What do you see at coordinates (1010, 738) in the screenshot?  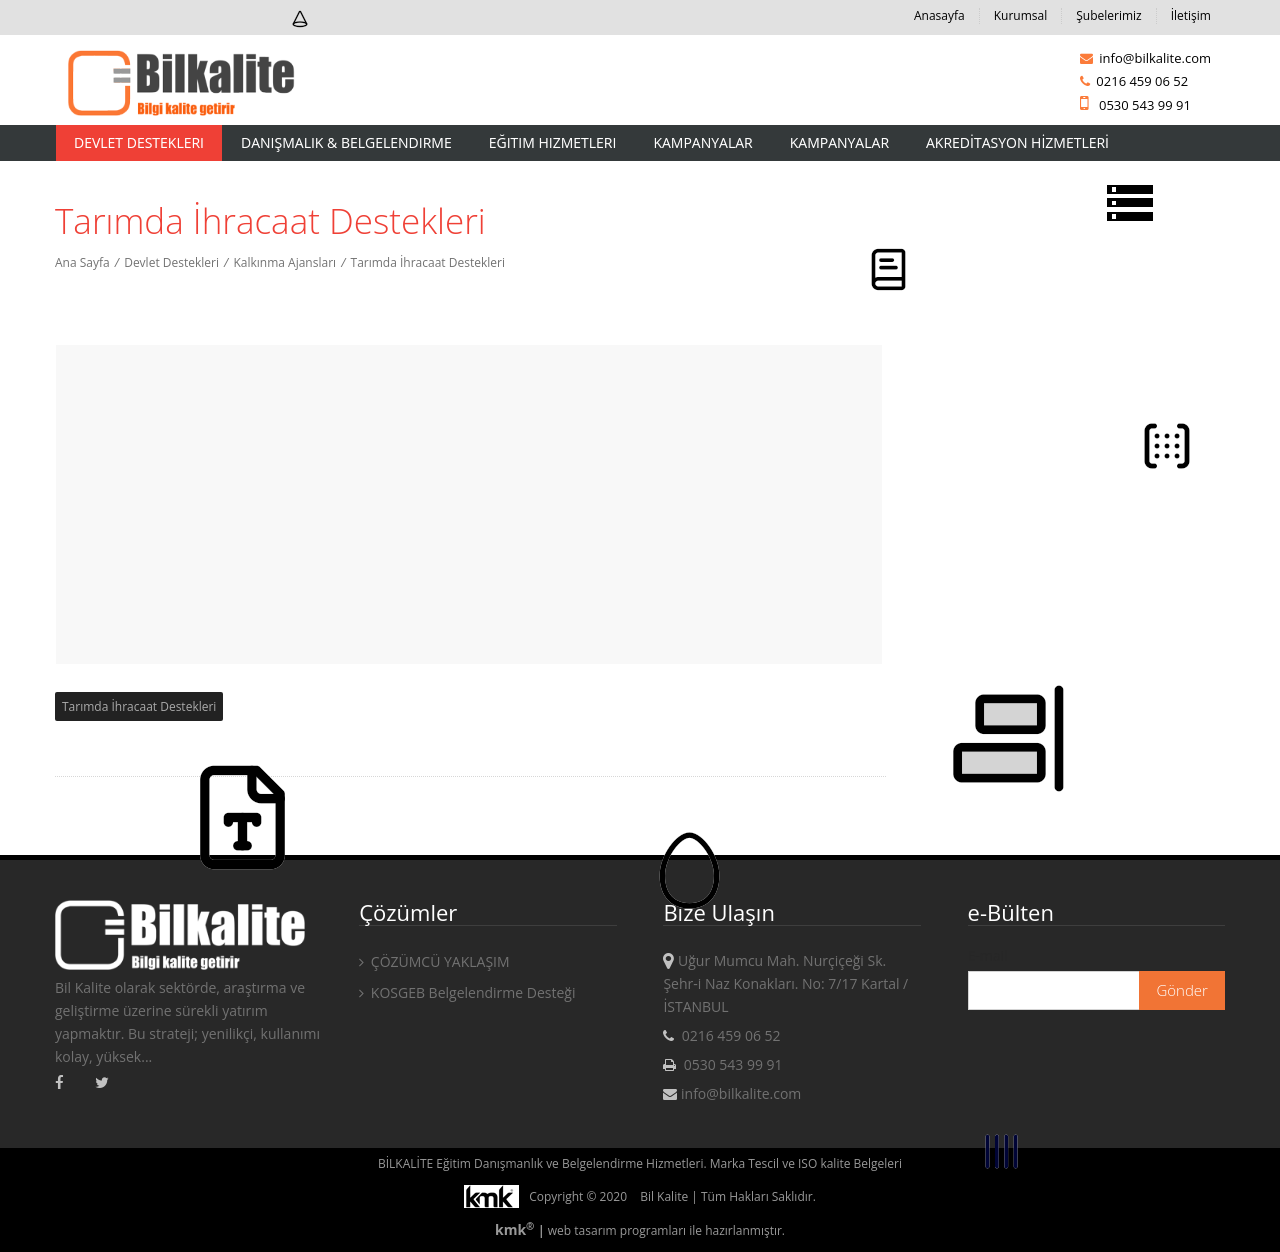 I see `align text or content to the right` at bounding box center [1010, 738].